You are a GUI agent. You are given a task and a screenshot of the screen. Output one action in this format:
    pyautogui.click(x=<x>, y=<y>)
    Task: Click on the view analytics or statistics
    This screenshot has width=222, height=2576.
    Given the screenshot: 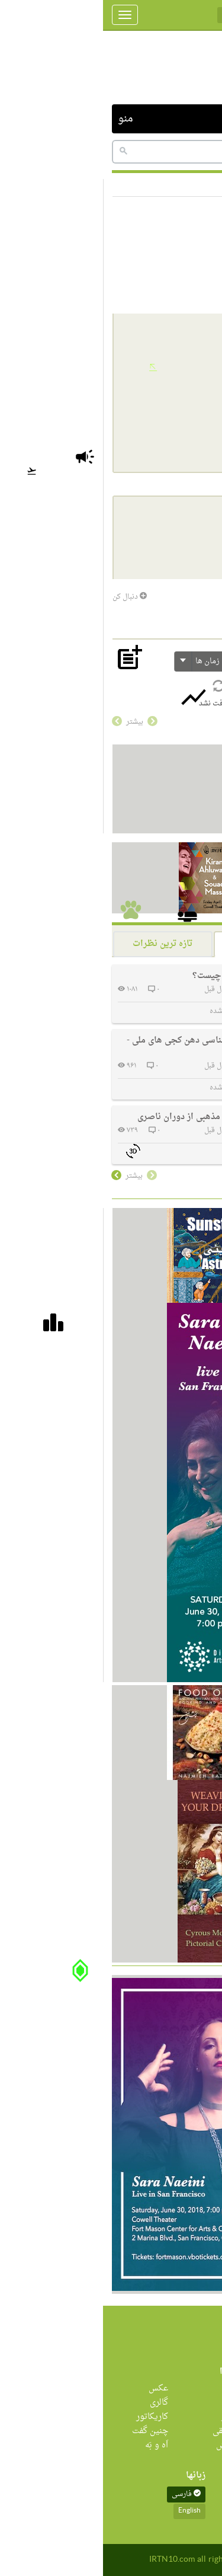 What is the action you would take?
    pyautogui.click(x=194, y=697)
    